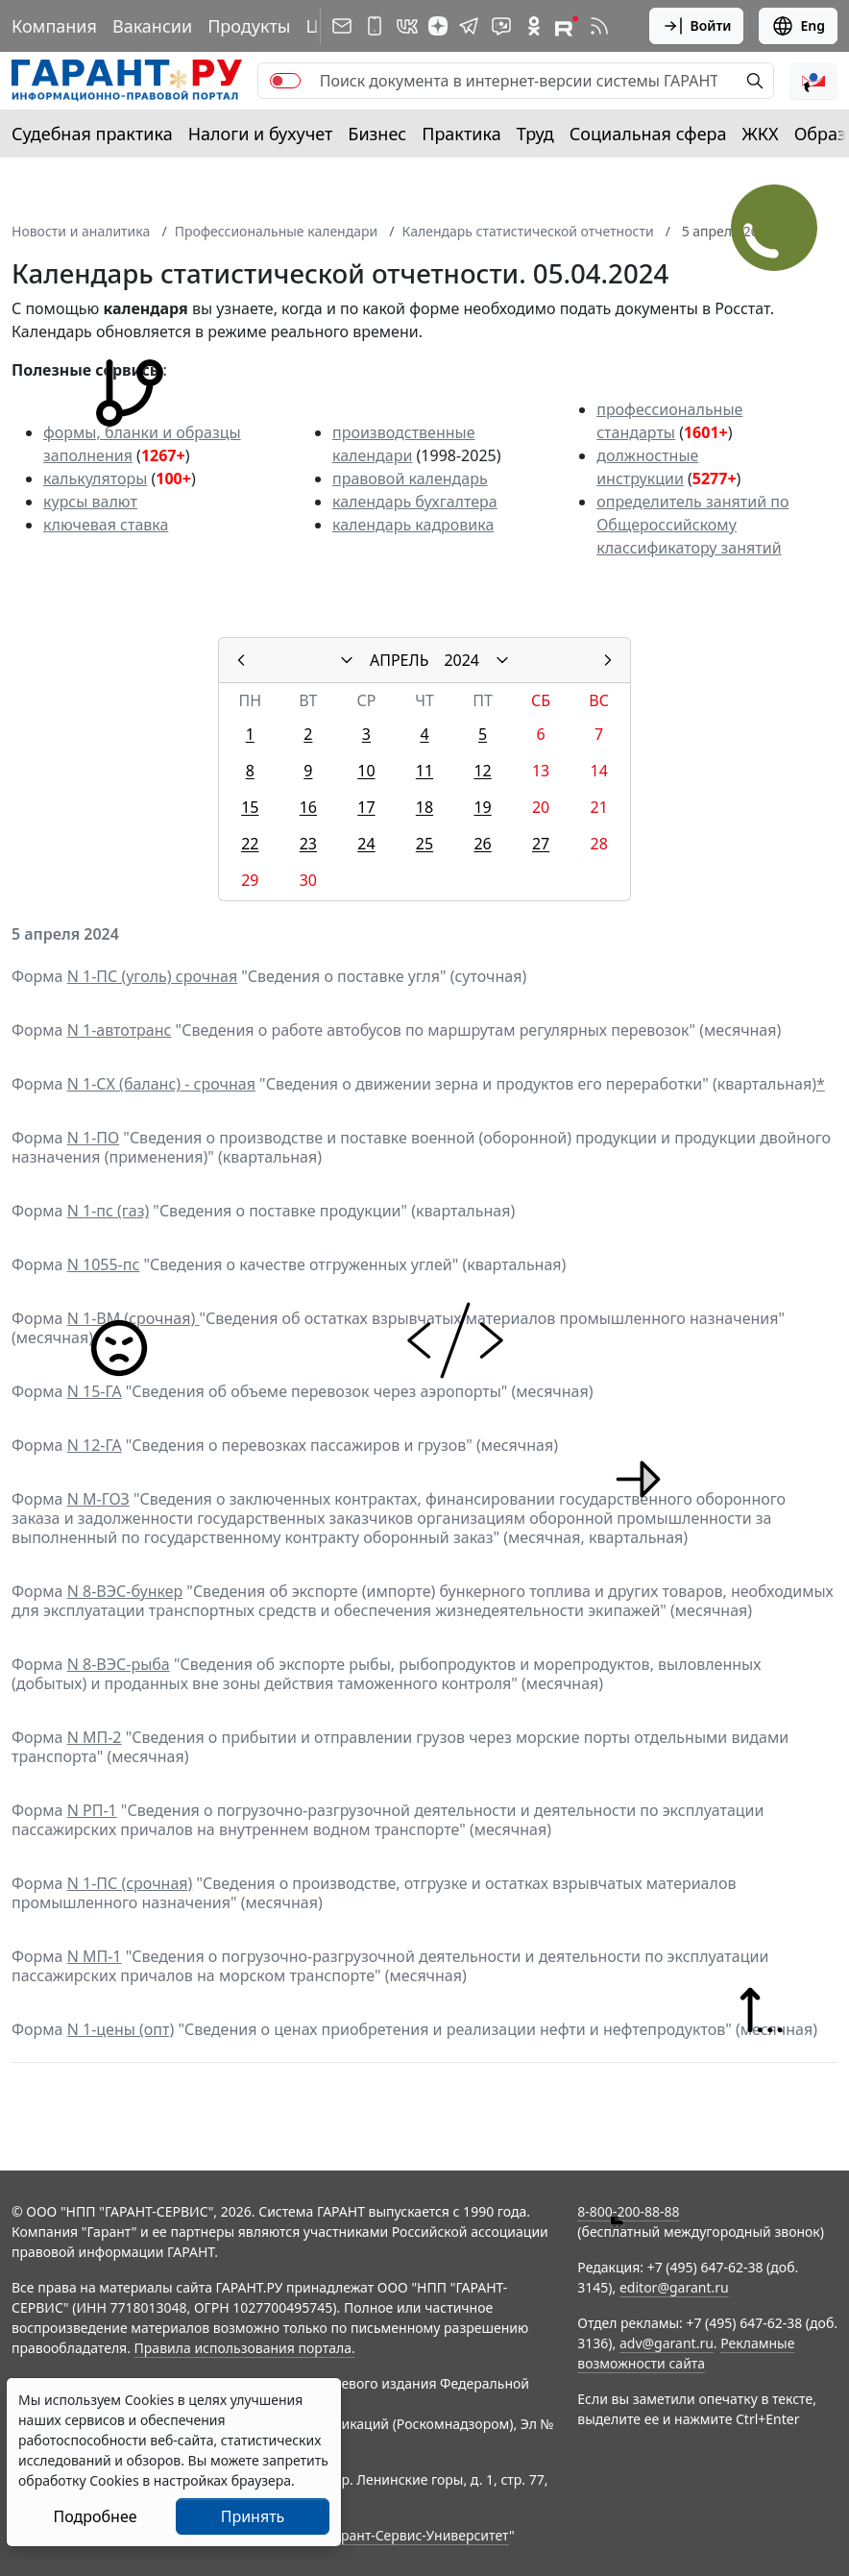 This screenshot has height=2576, width=849. I want to click on view or edit source code, so click(455, 1340).